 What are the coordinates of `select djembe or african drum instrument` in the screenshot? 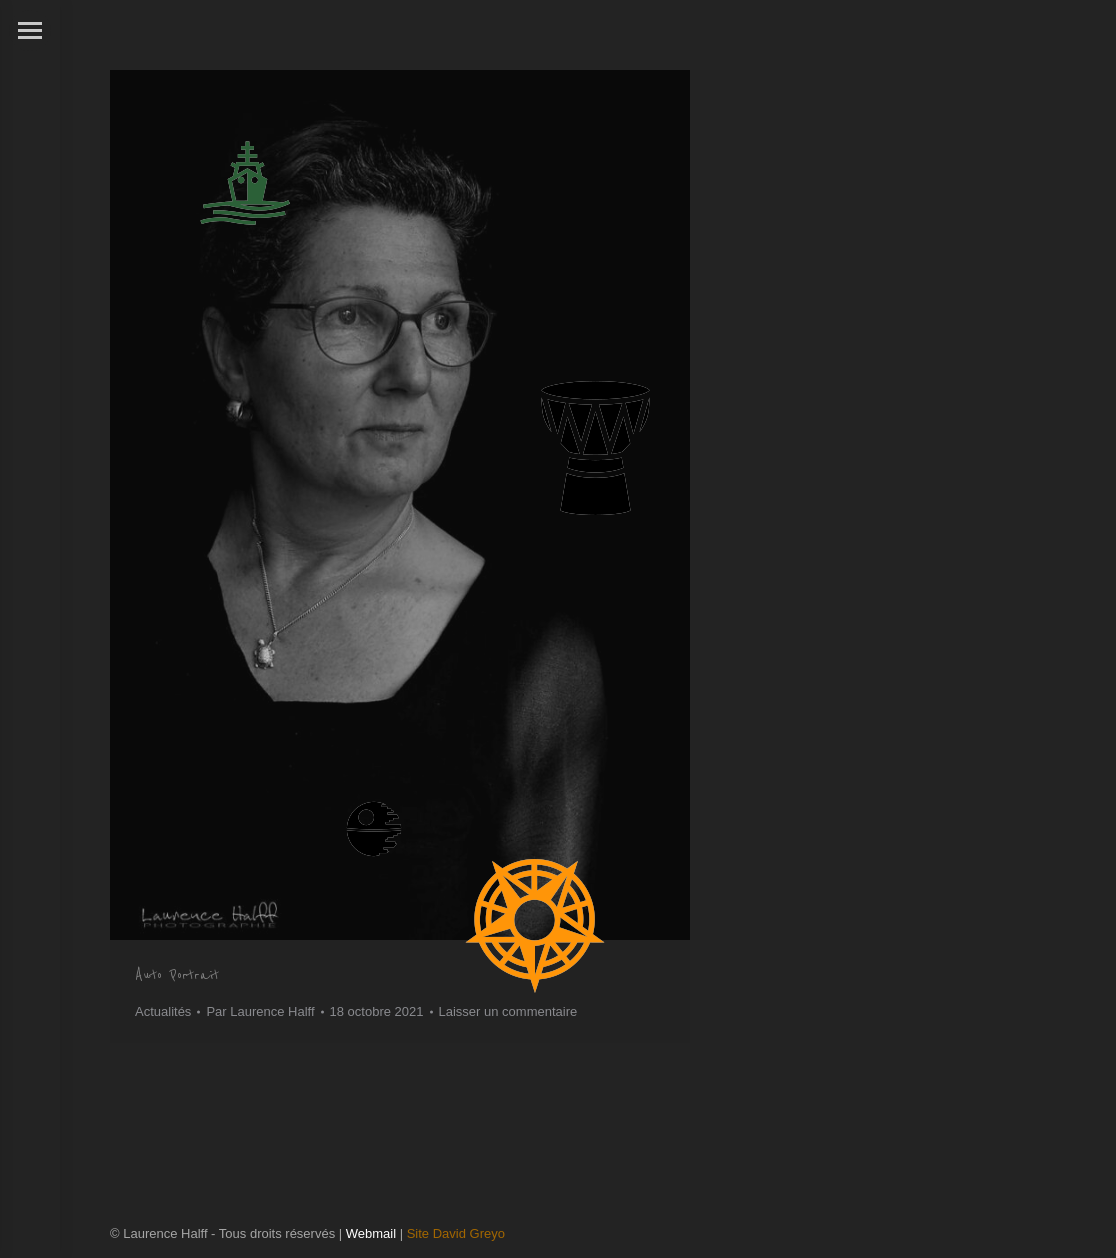 It's located at (595, 444).